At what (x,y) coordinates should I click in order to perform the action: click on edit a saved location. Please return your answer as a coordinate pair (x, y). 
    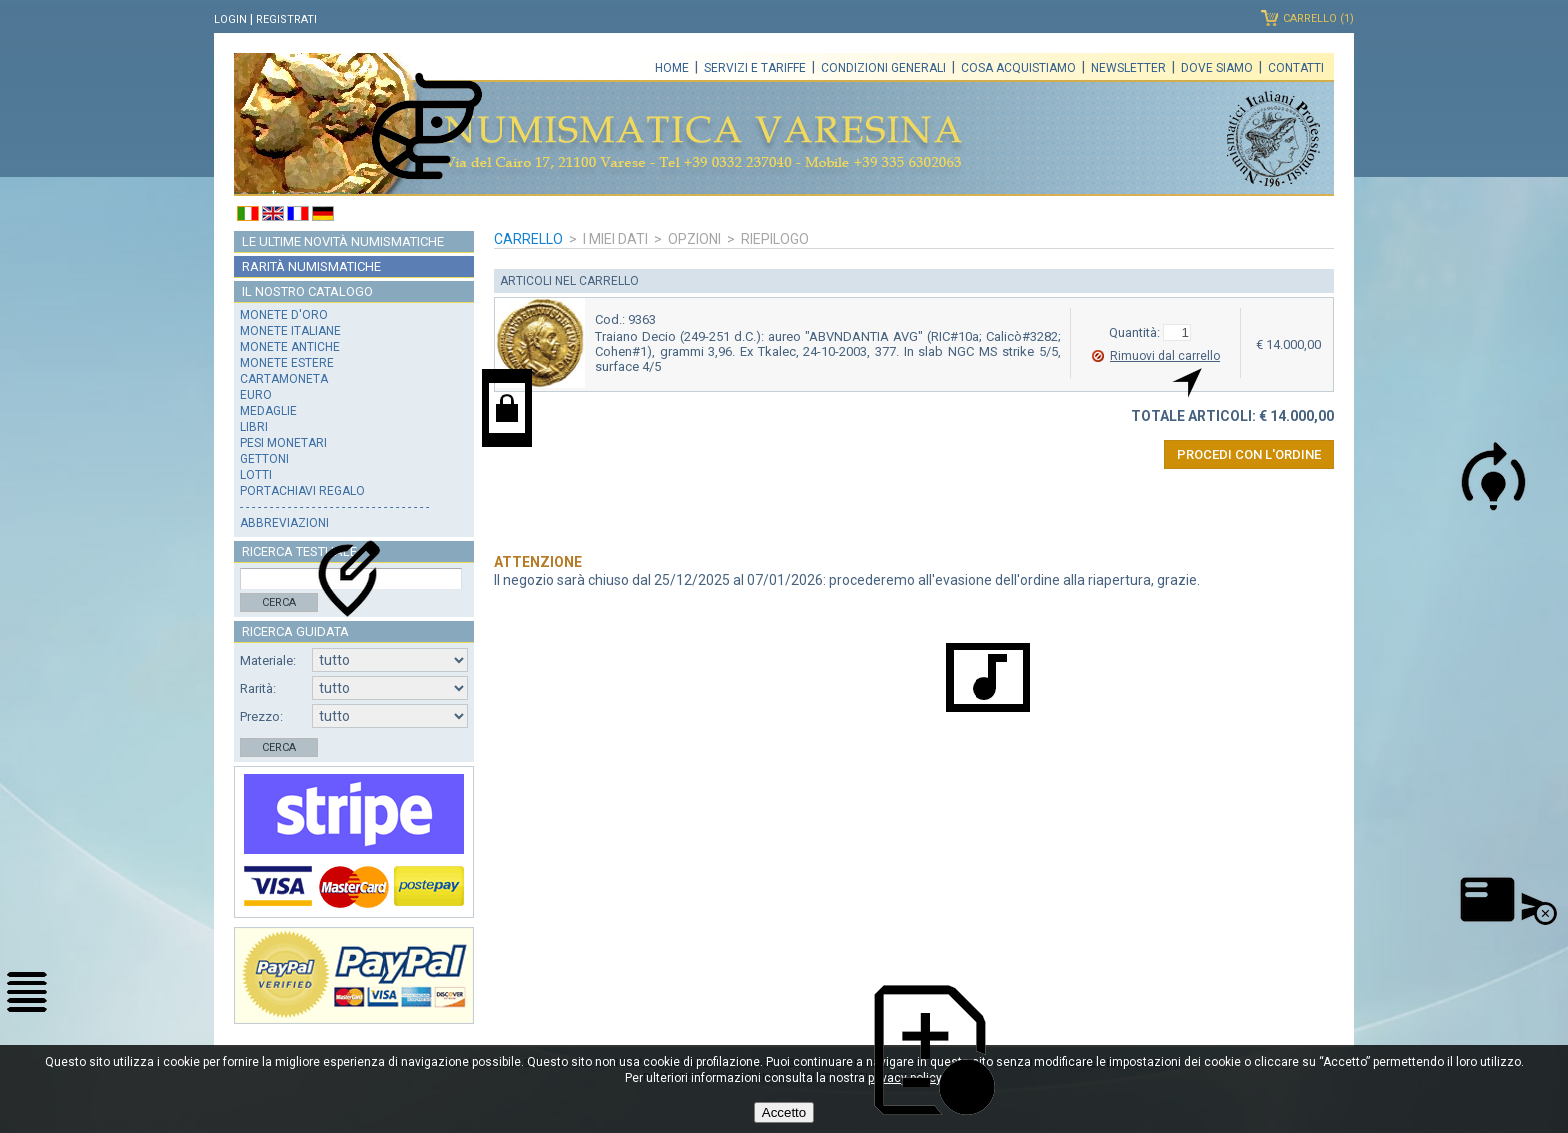
    Looking at the image, I should click on (347, 580).